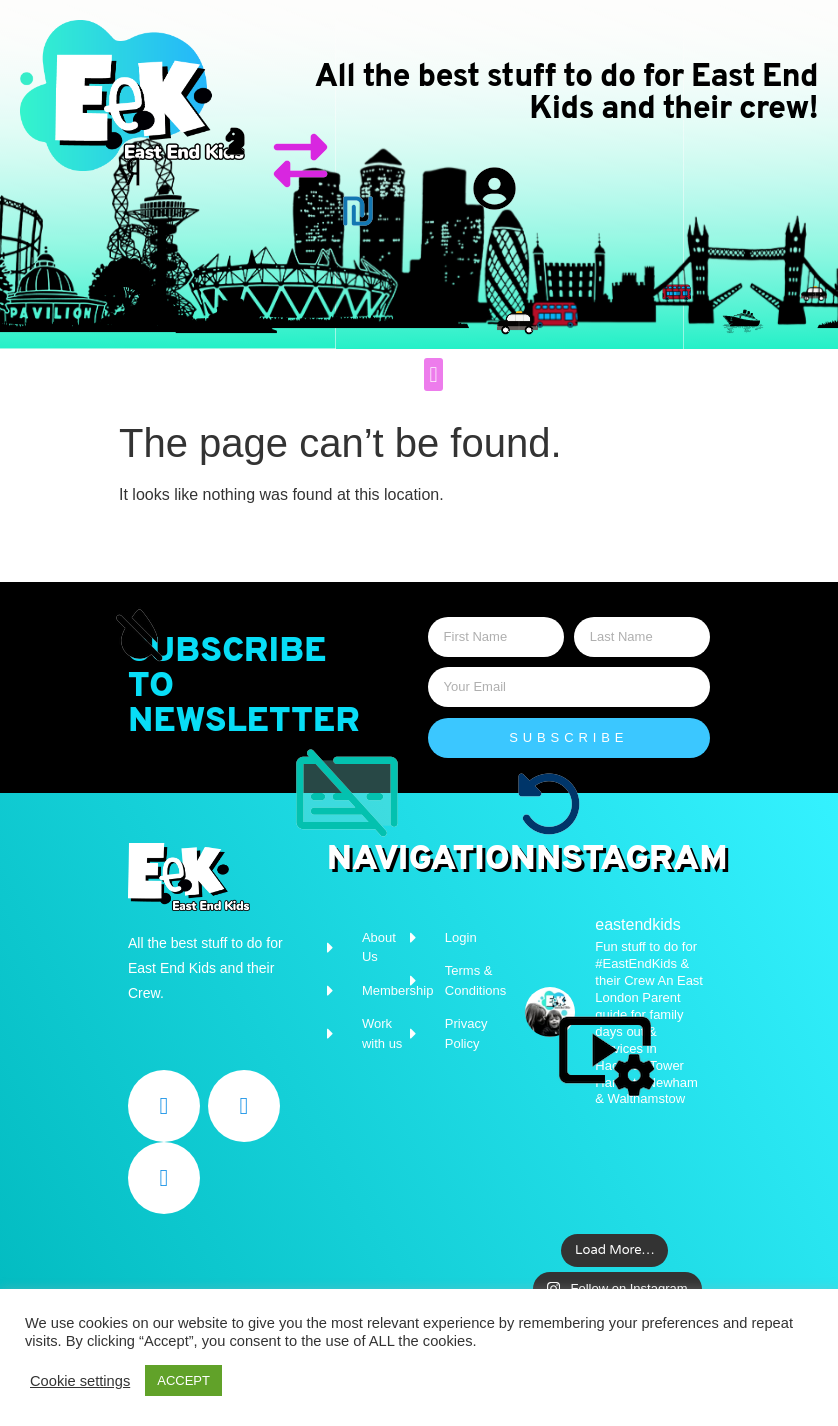  I want to click on play chess or access chess game, so click(235, 142).